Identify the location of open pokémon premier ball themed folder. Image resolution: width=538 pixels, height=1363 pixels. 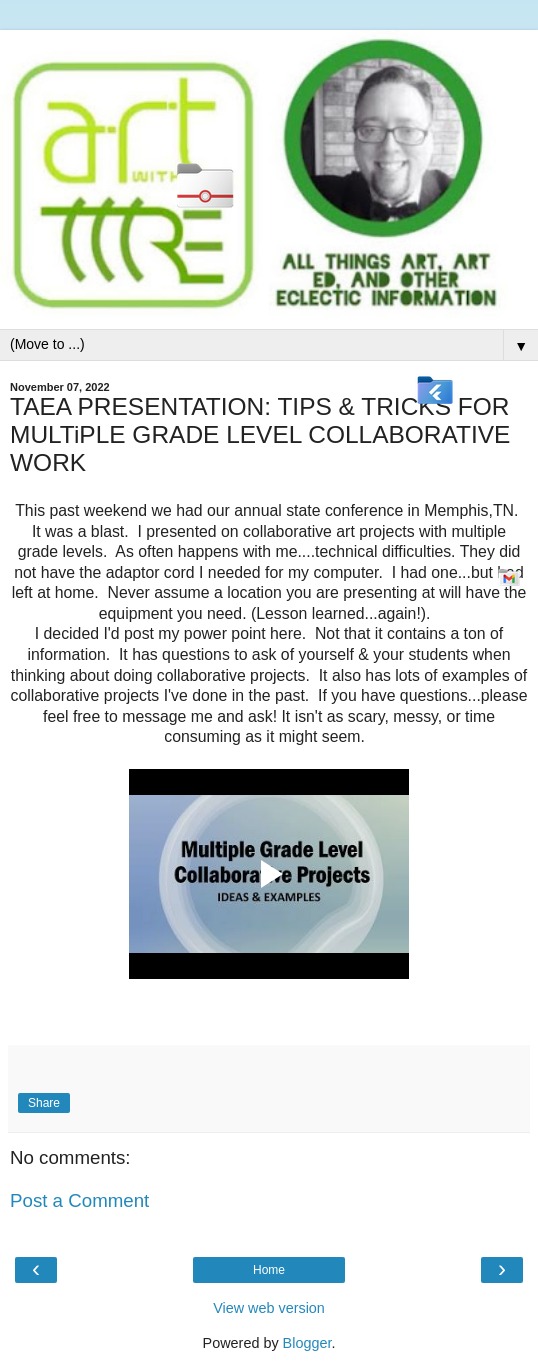
(205, 187).